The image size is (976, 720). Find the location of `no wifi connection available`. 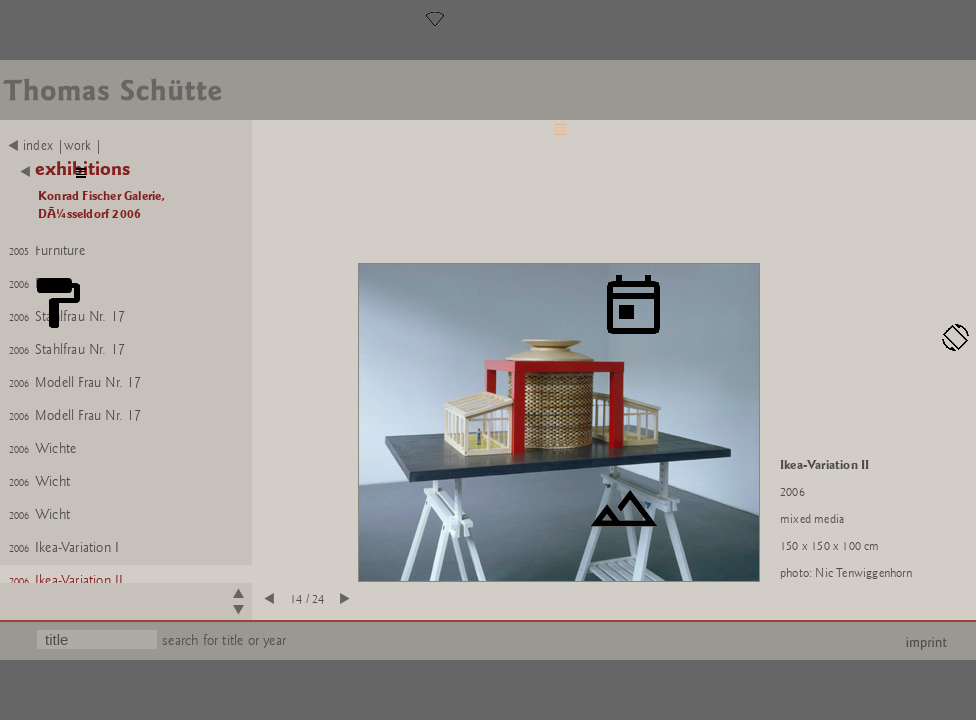

no wifi connection available is located at coordinates (435, 19).